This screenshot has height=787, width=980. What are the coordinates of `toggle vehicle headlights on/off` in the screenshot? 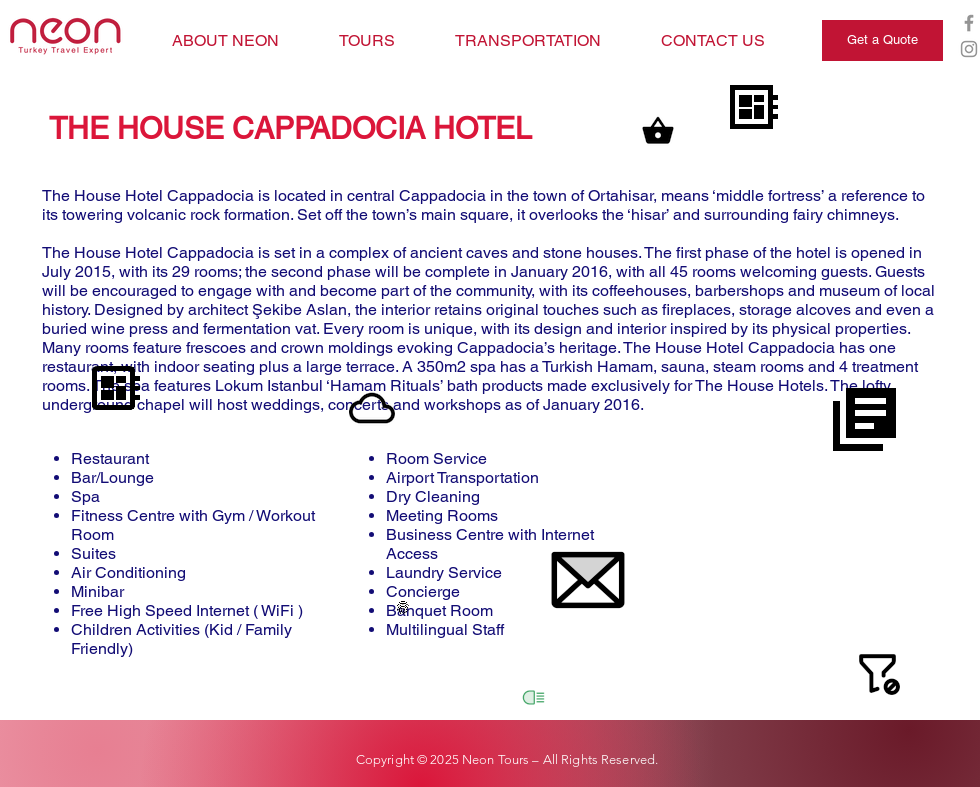 It's located at (533, 697).